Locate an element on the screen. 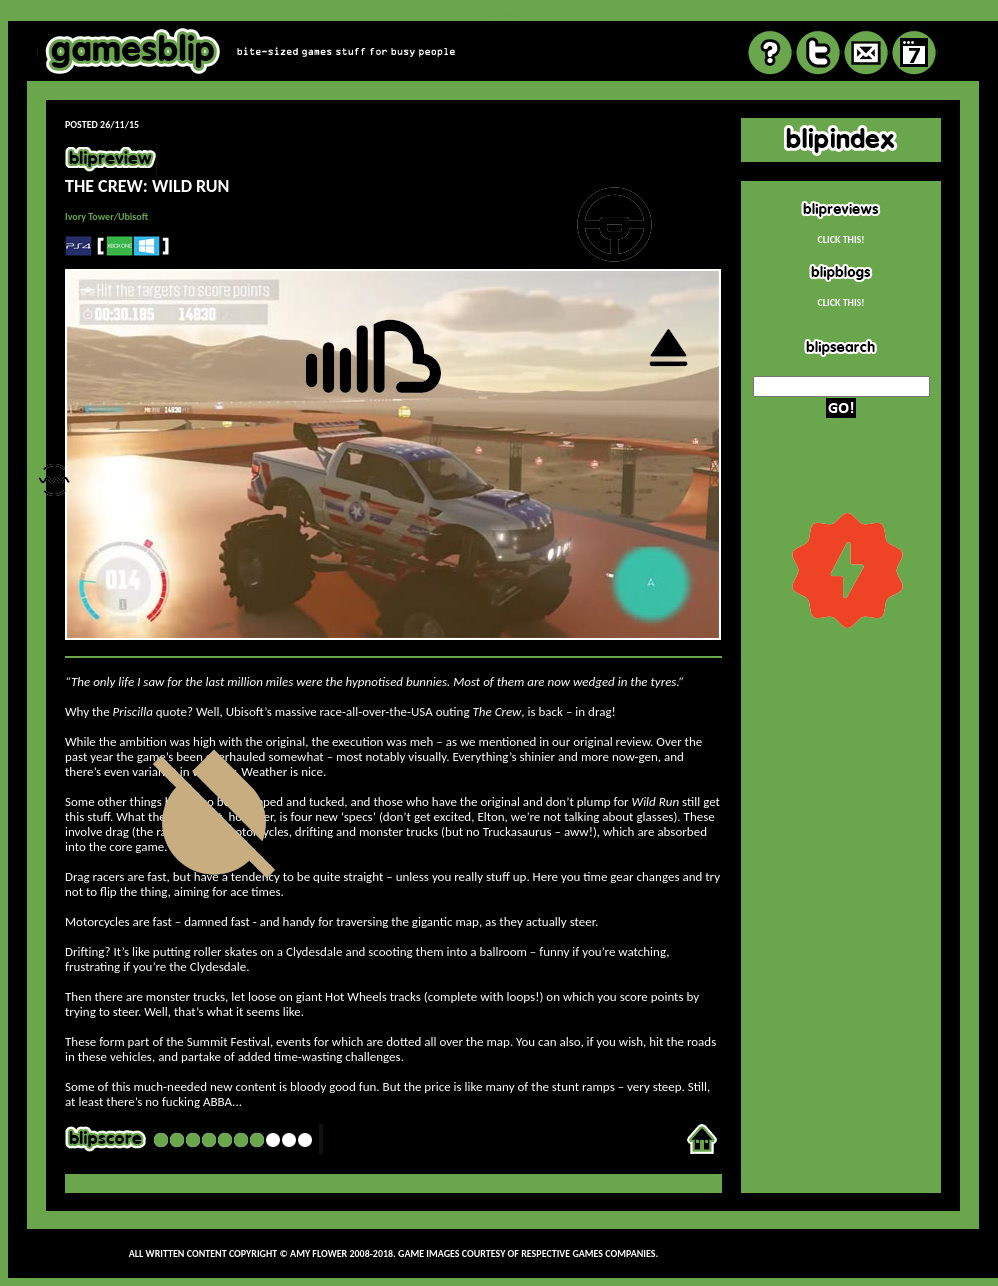  SonarQube for IDE logo is located at coordinates (54, 480).